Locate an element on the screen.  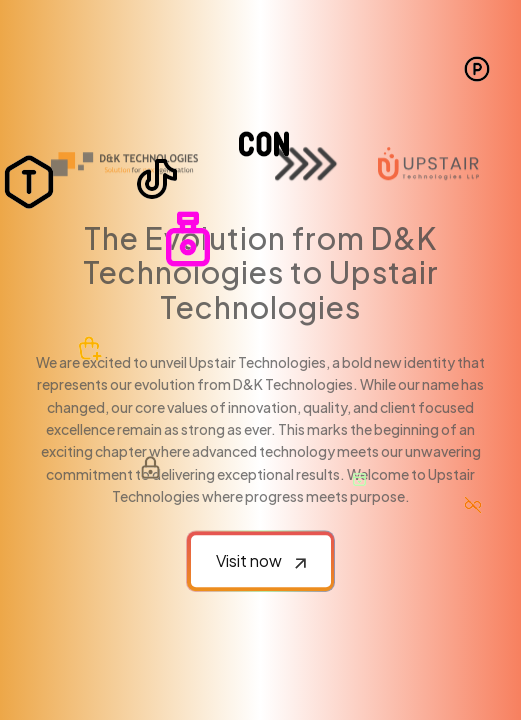
disable infinite scroll or loop mode is located at coordinates (473, 505).